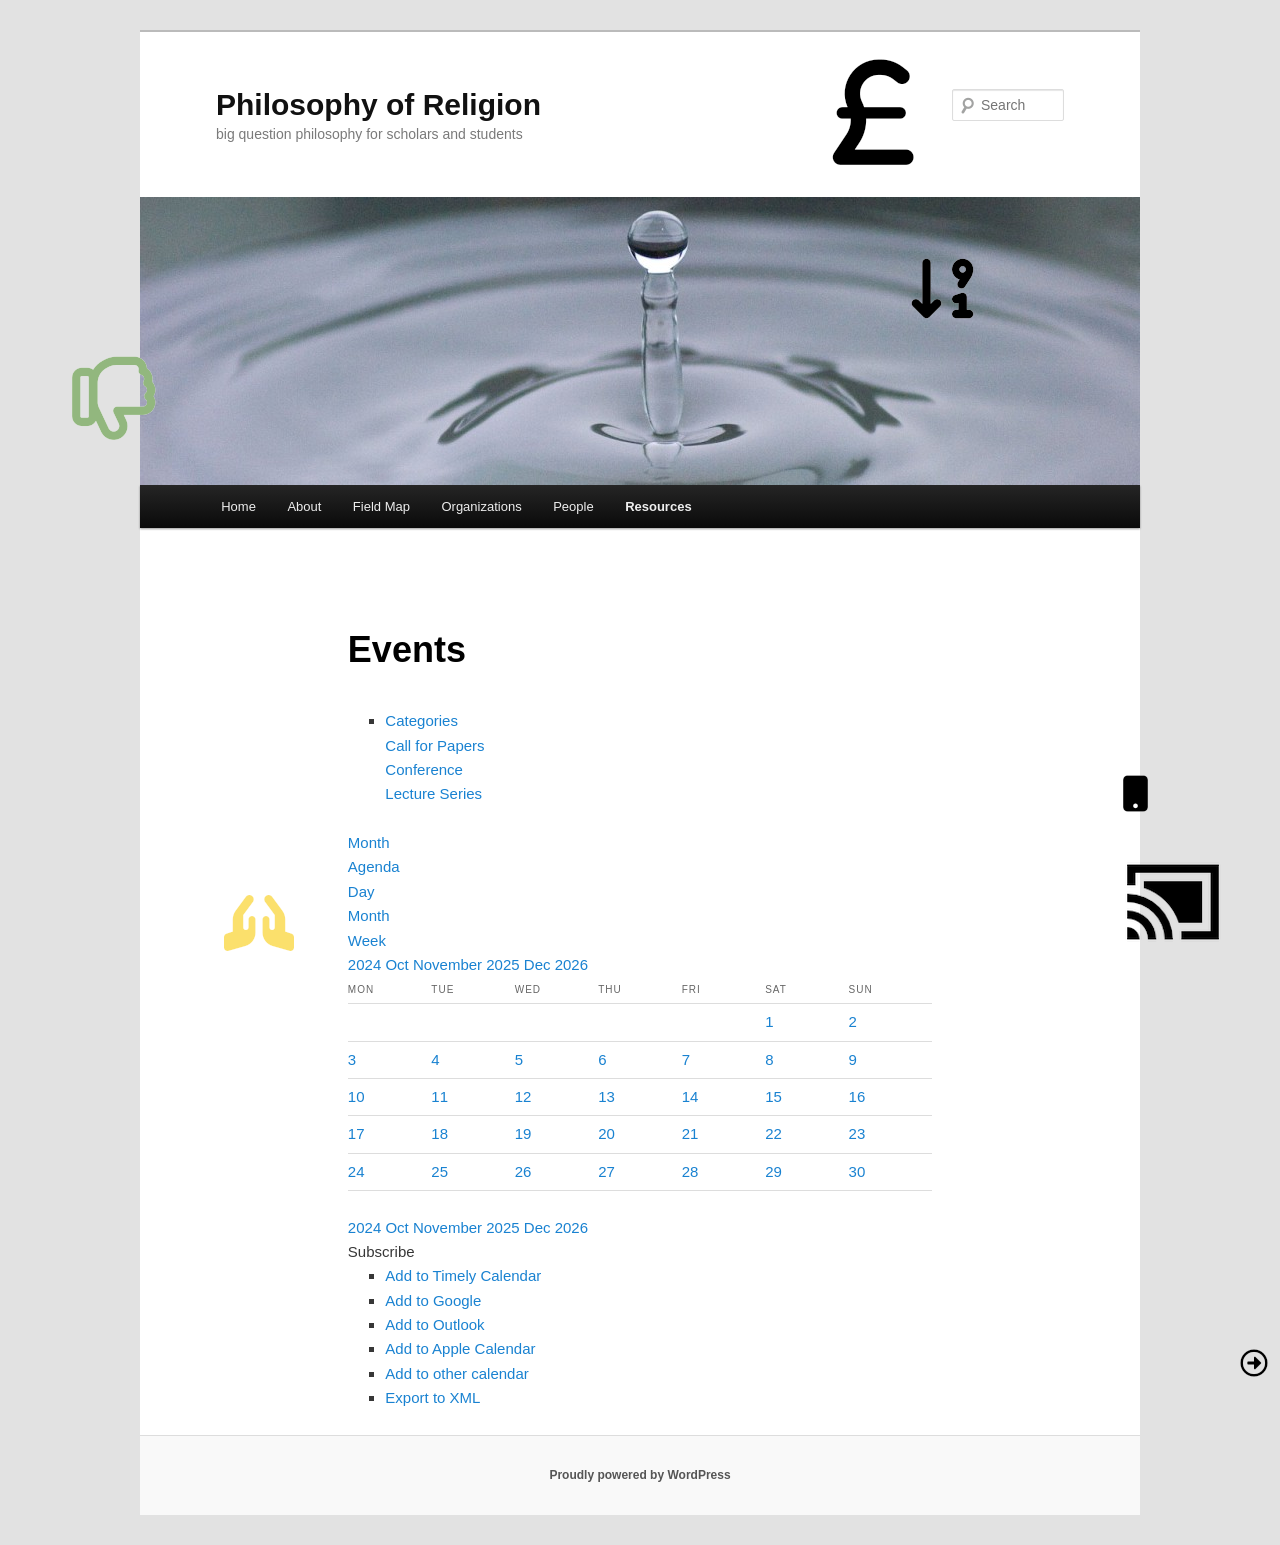 The width and height of the screenshot is (1280, 1545). I want to click on go to next item or step, so click(1254, 1363).